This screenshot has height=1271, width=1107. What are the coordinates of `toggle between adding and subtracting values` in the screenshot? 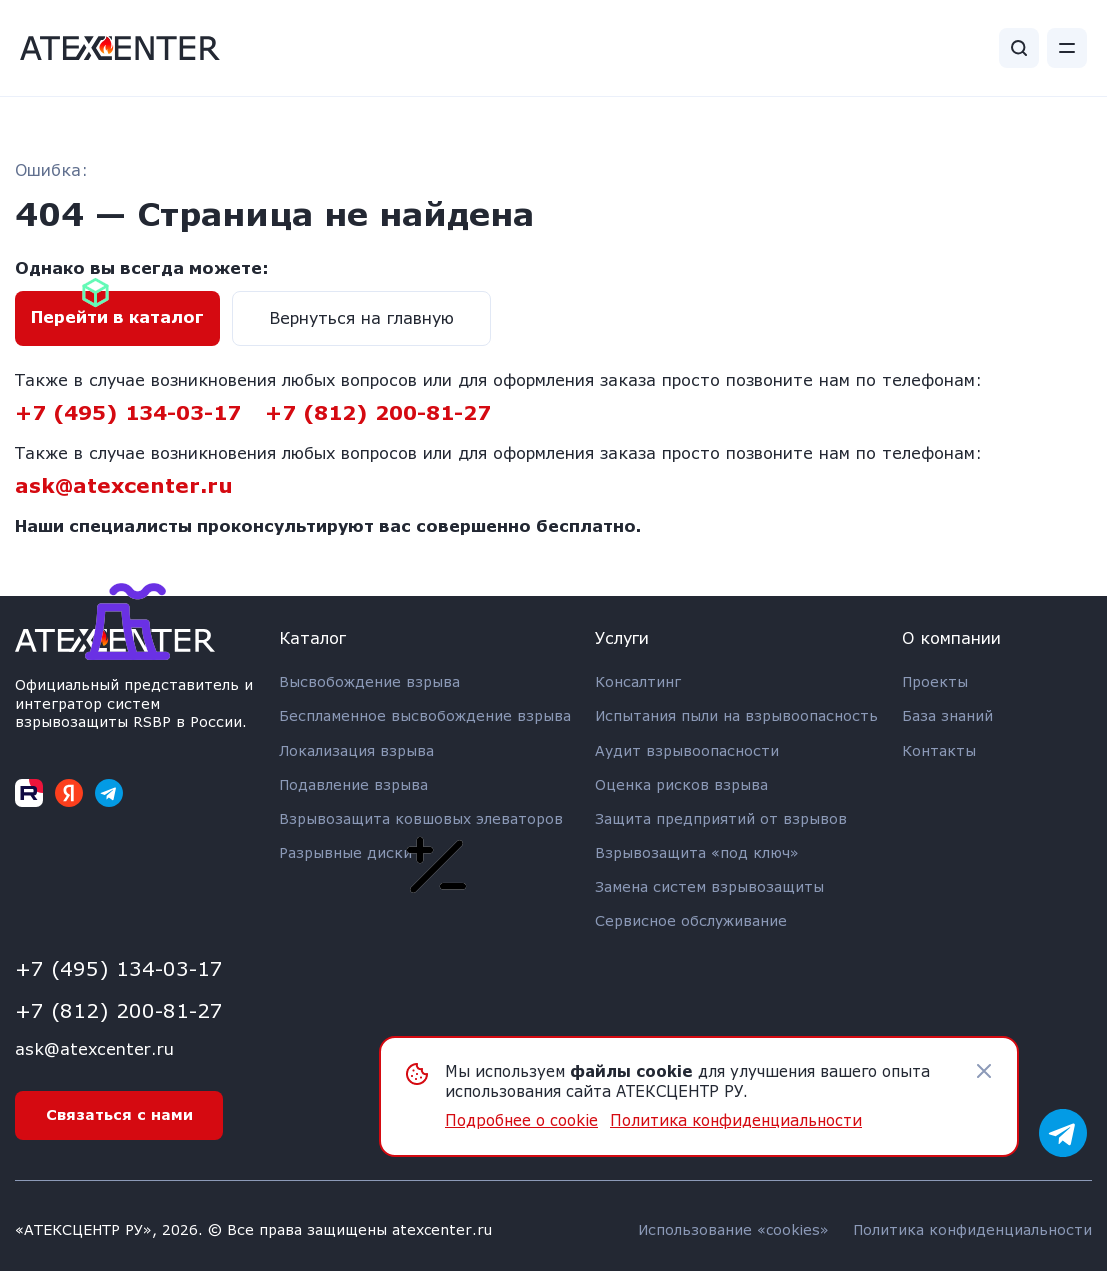 It's located at (436, 866).